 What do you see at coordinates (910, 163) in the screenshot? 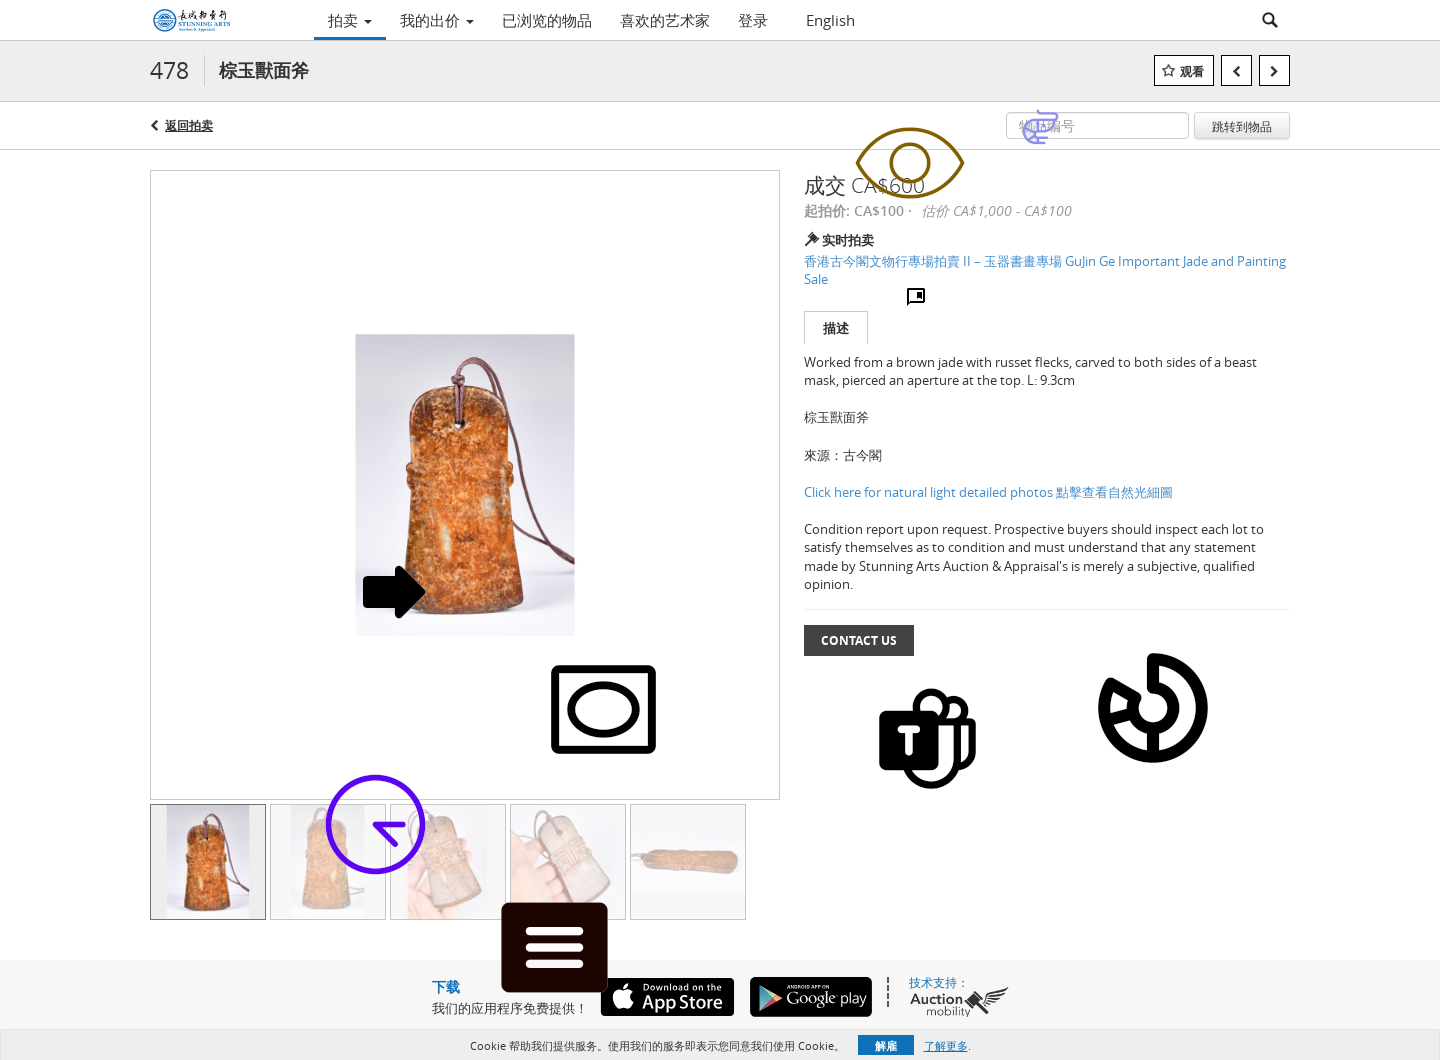
I see `view or preview content` at bounding box center [910, 163].